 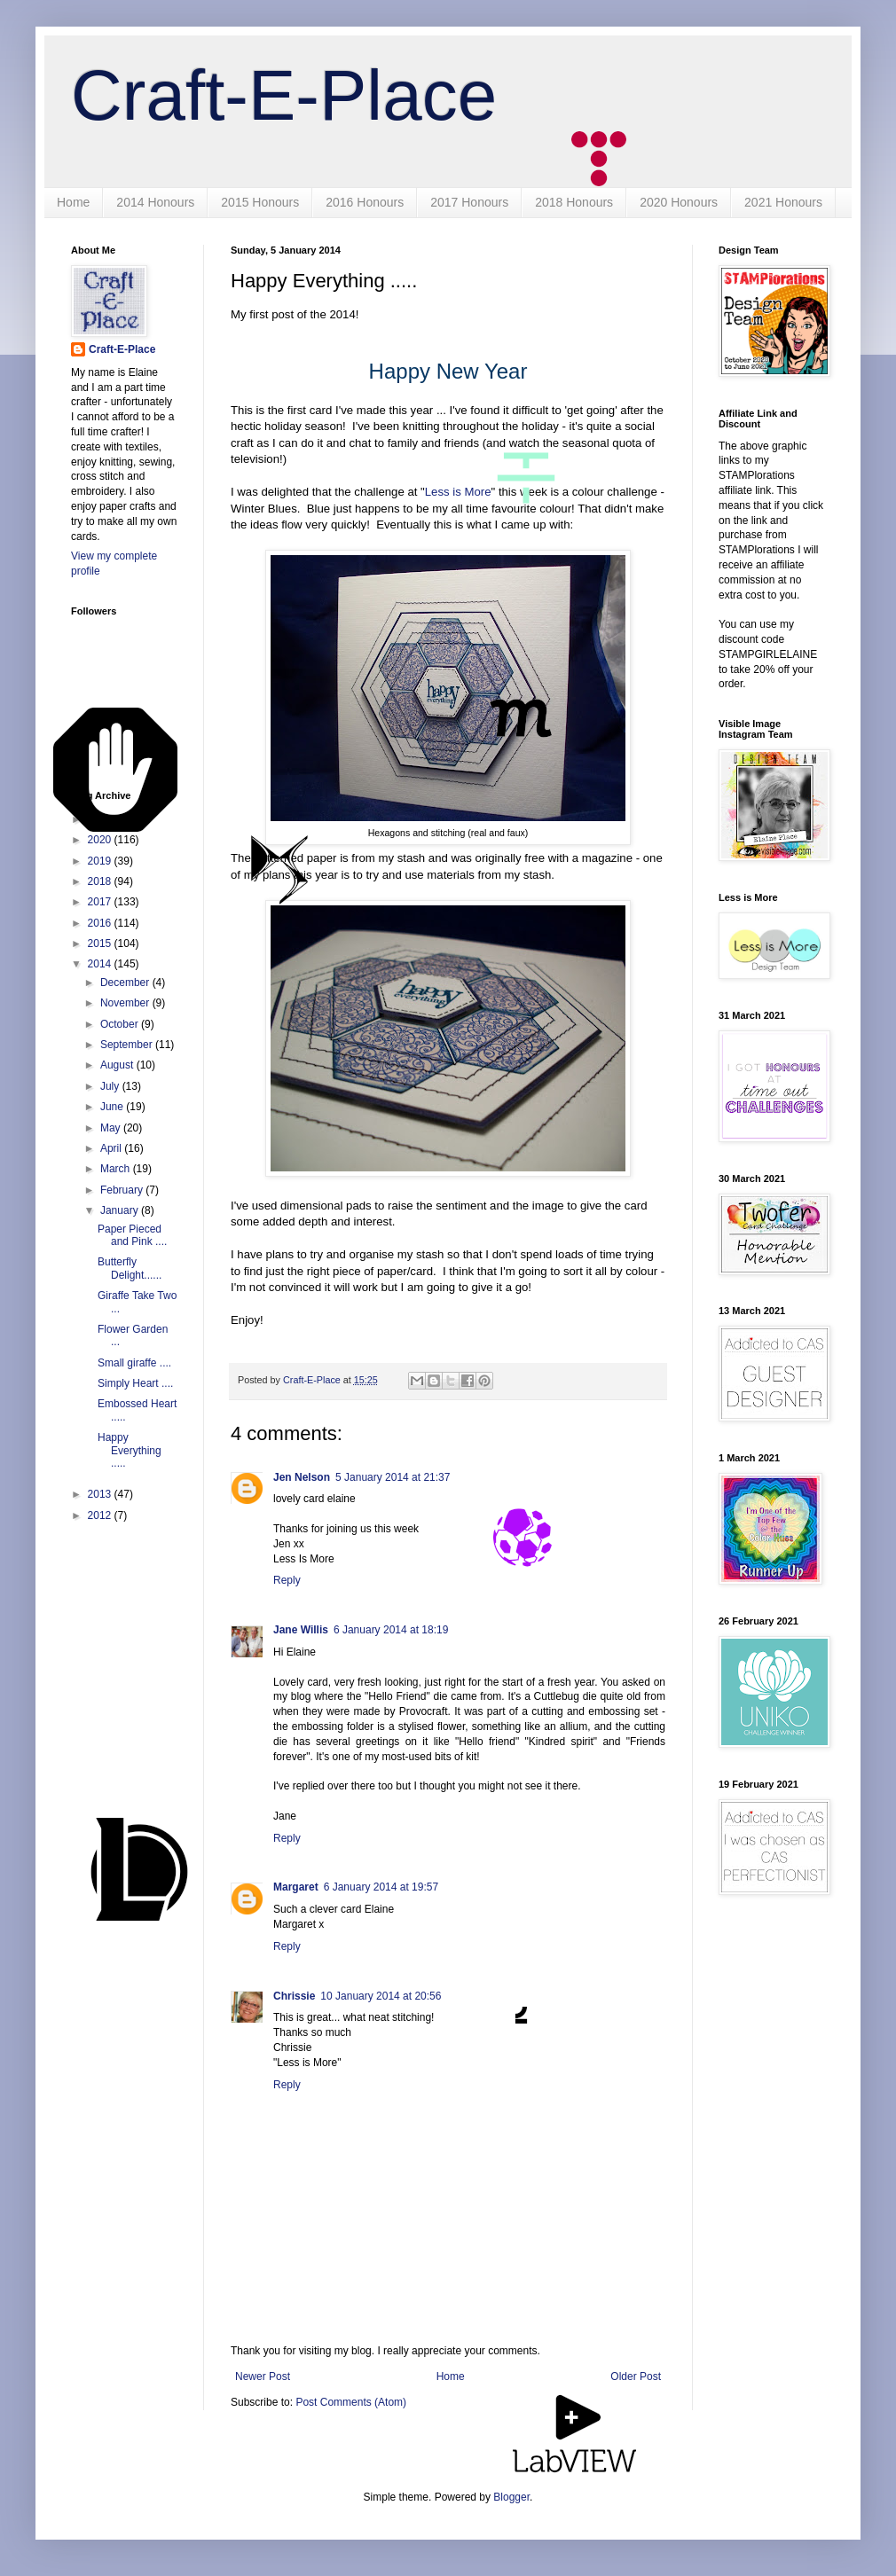 I want to click on open mojeek search engine, so click(x=521, y=718).